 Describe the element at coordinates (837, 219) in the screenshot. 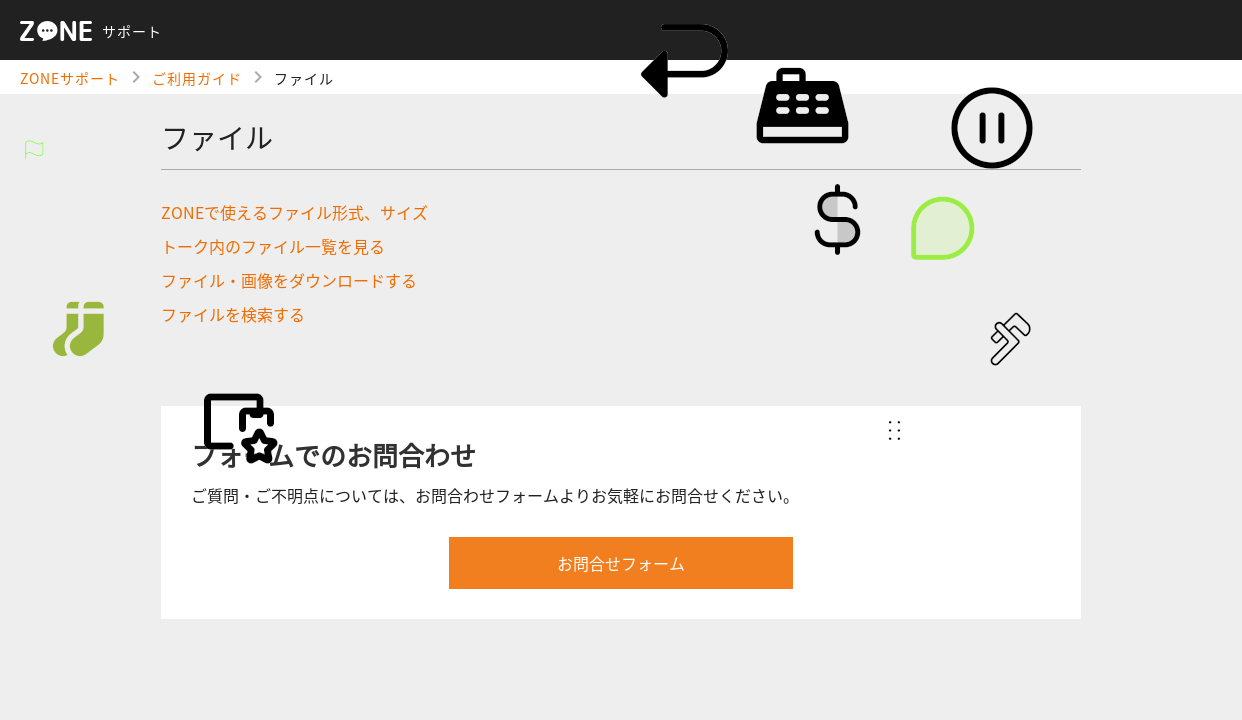

I see `view pricing or payment options` at that location.